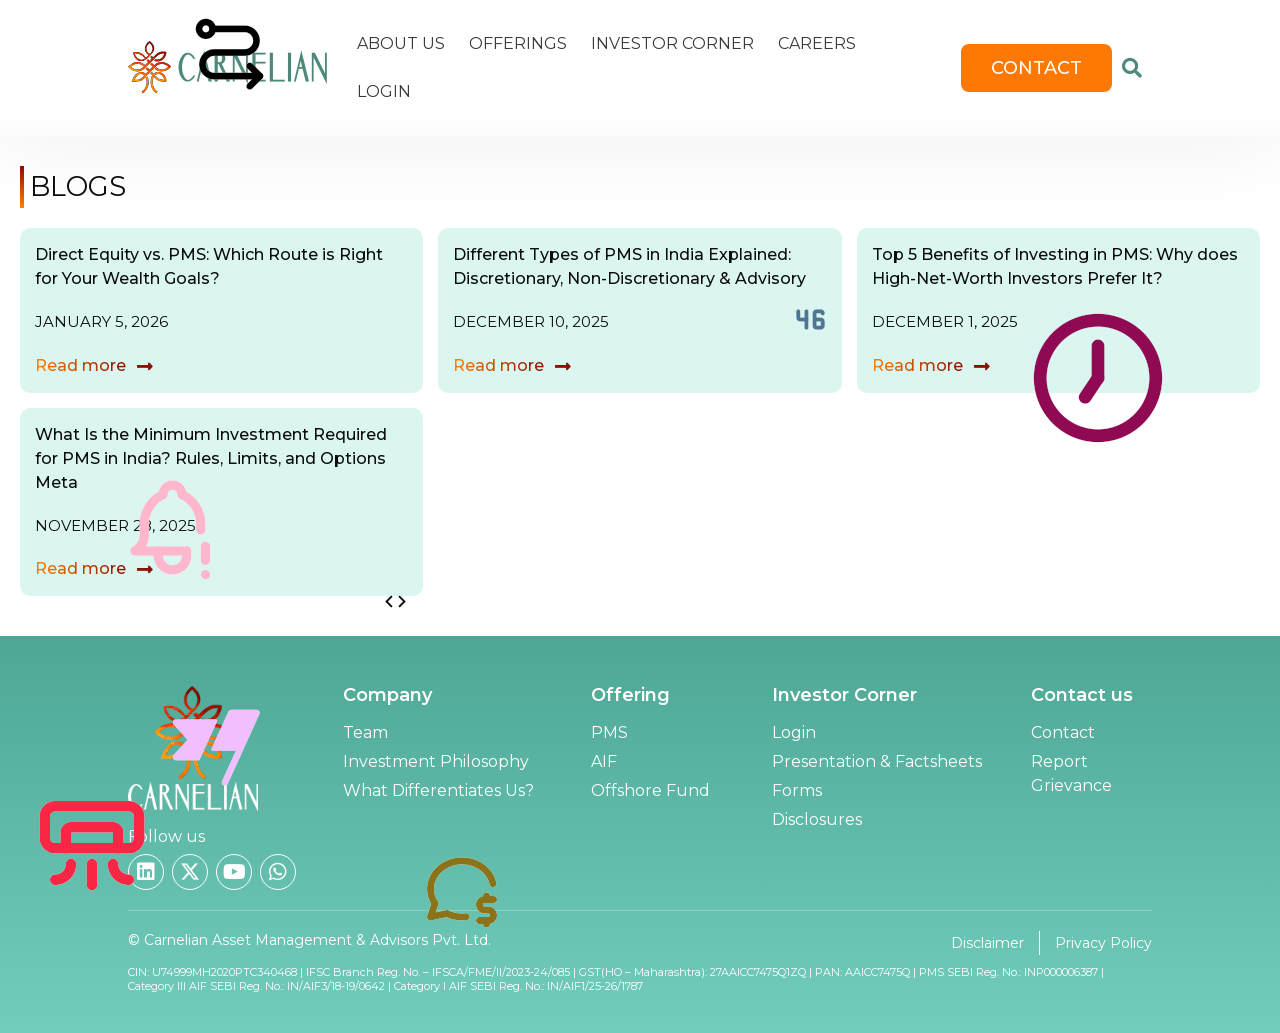 Image resolution: width=1280 pixels, height=1033 pixels. Describe the element at coordinates (462, 889) in the screenshot. I see `send or receive payment messages` at that location.